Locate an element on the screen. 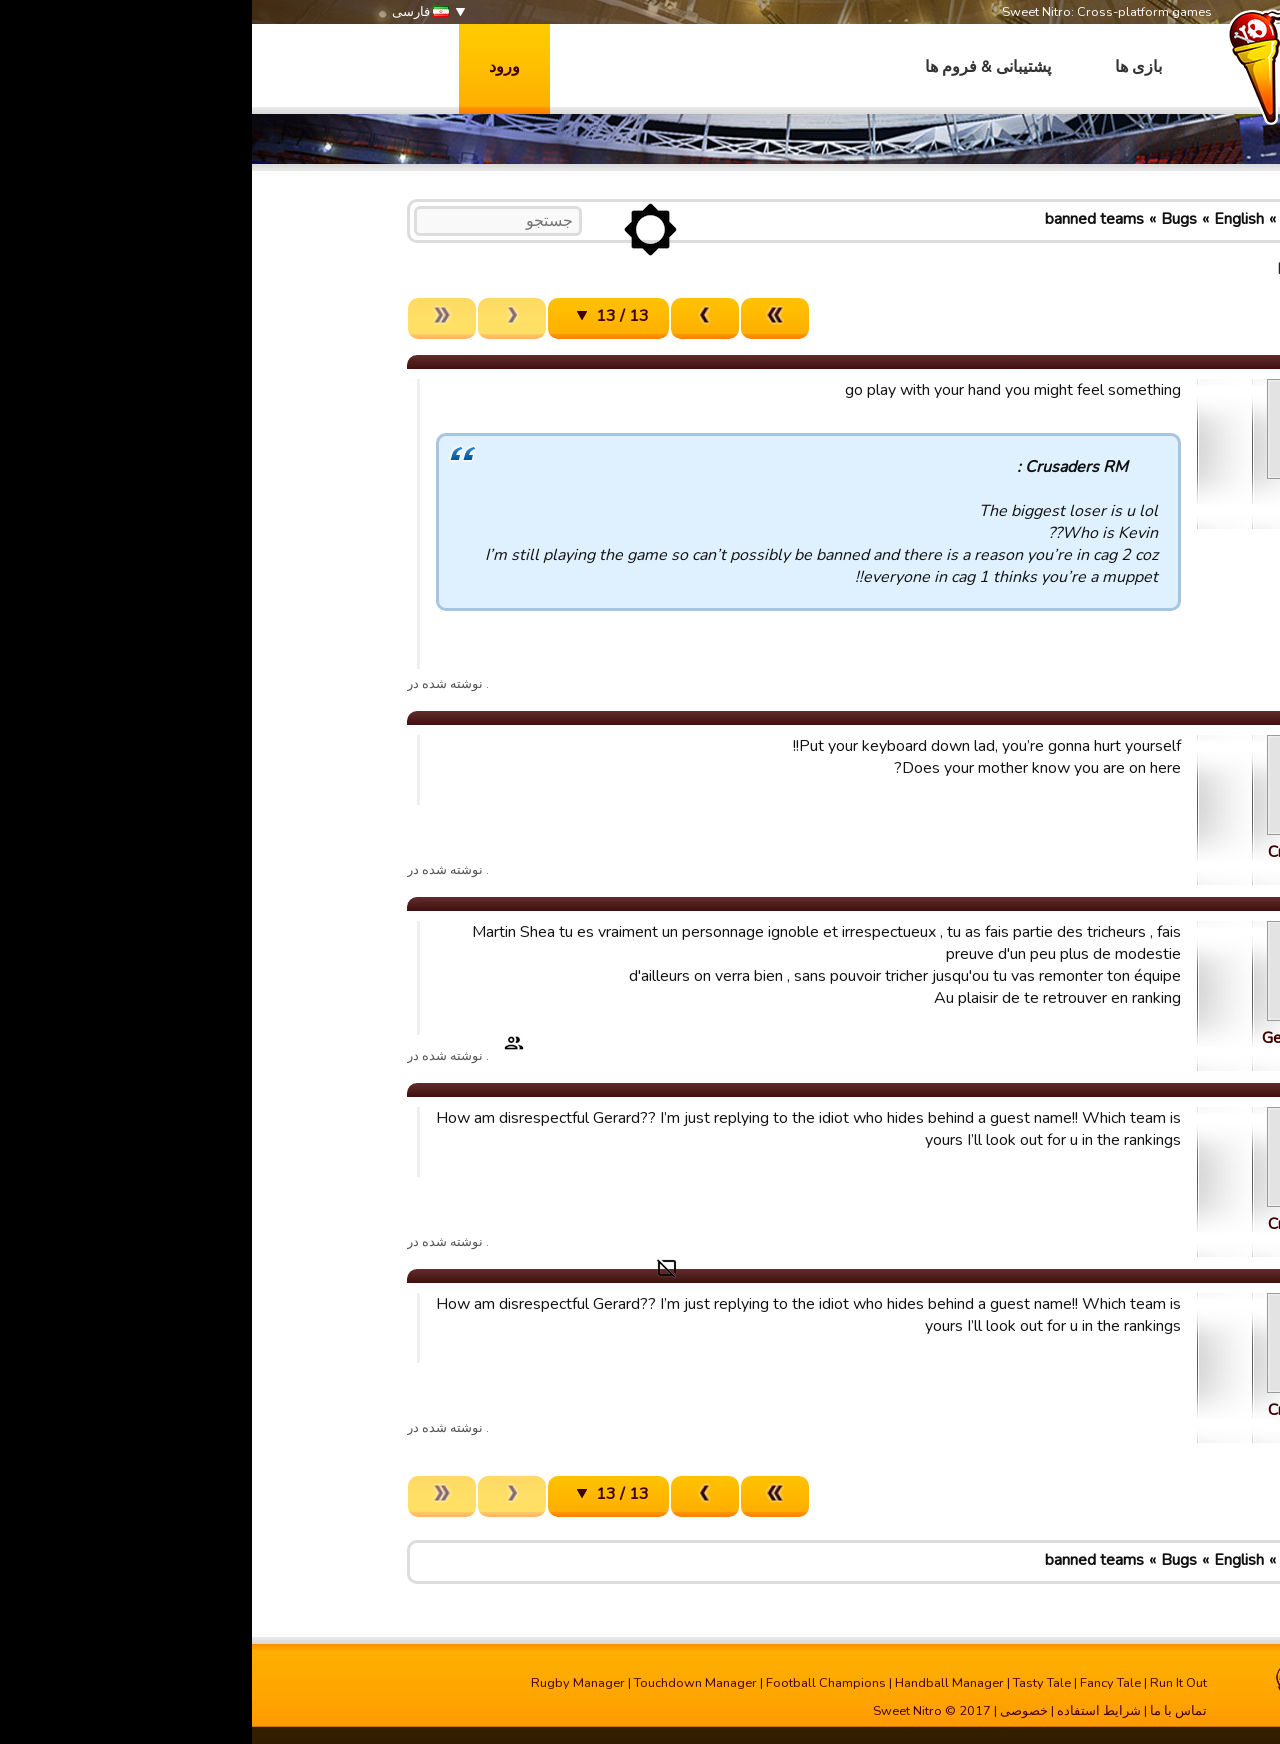  adjust screen brightness settings is located at coordinates (650, 229).